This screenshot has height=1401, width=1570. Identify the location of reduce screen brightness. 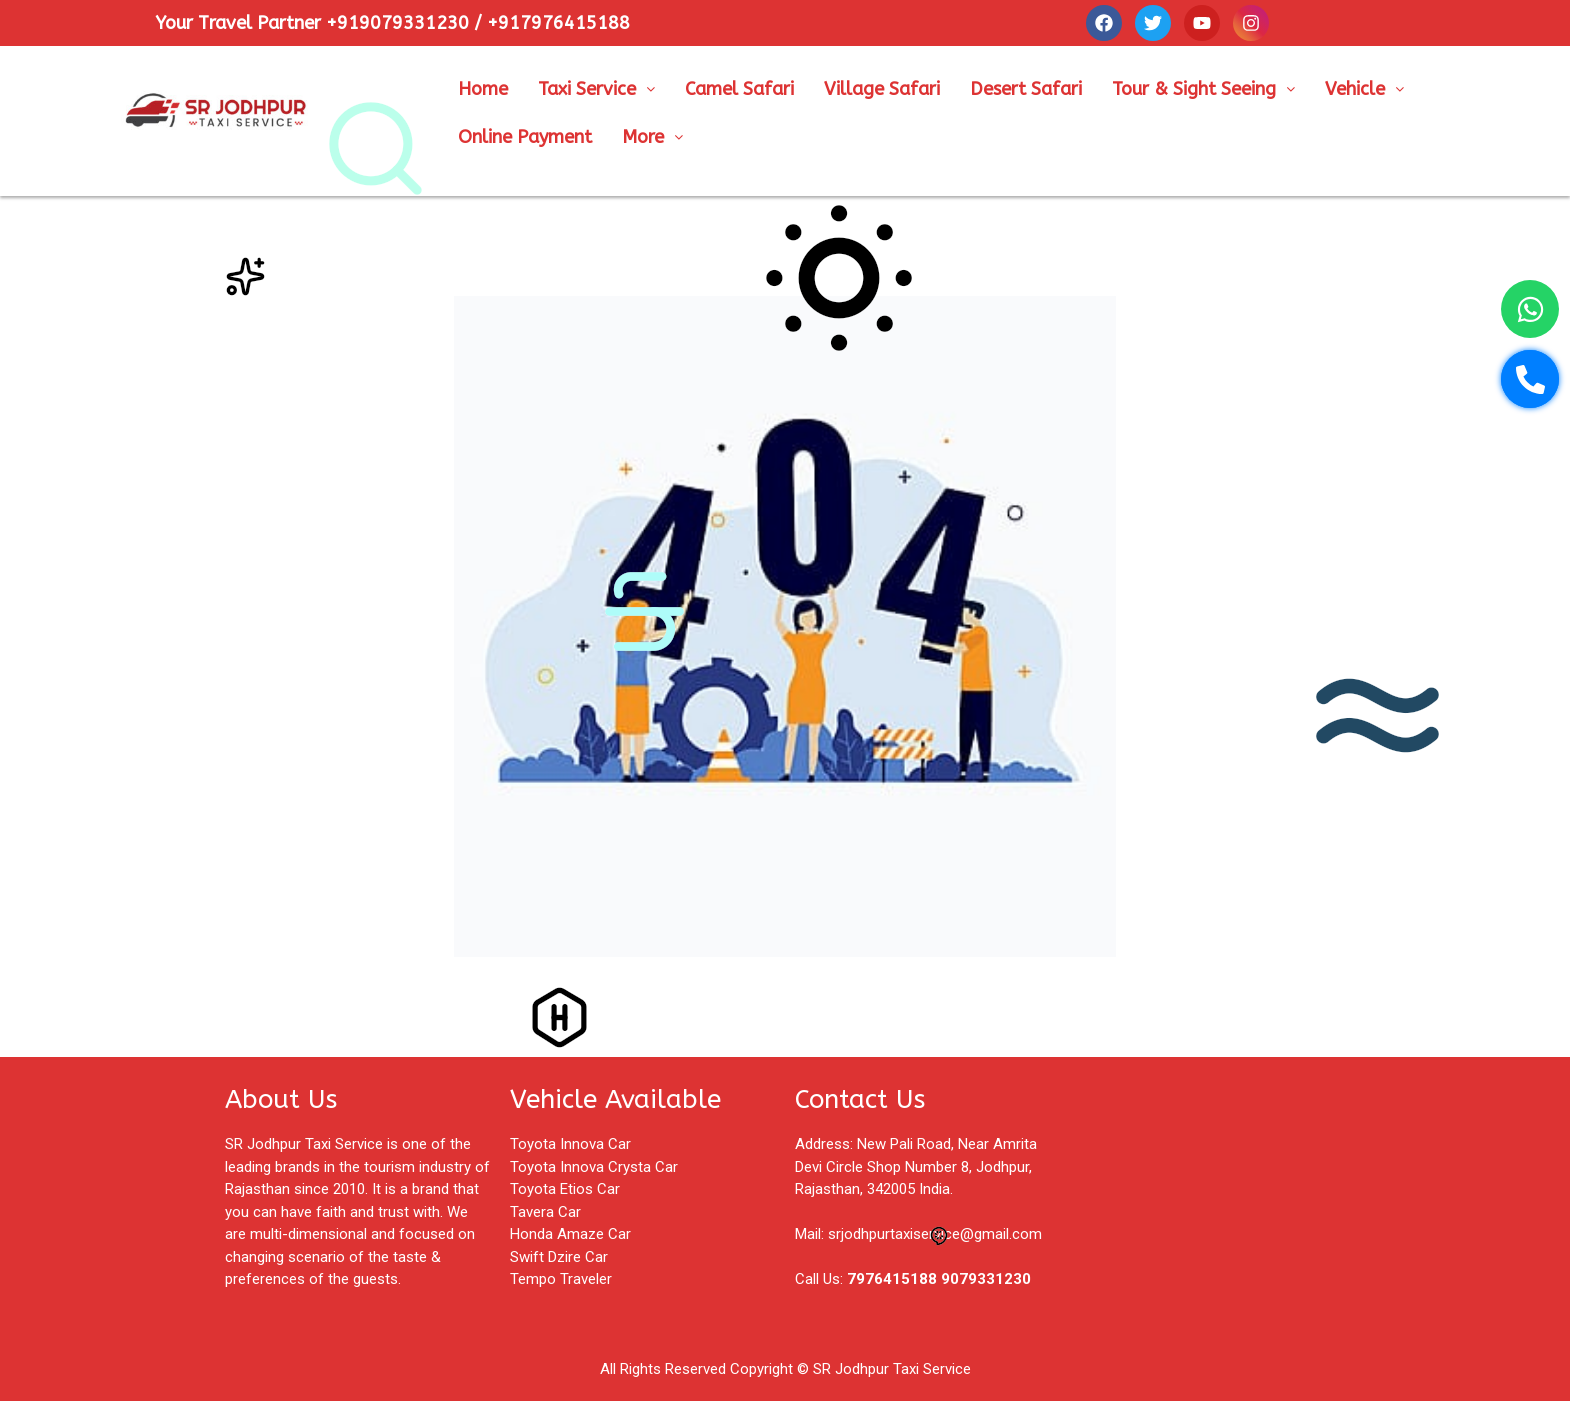
(839, 278).